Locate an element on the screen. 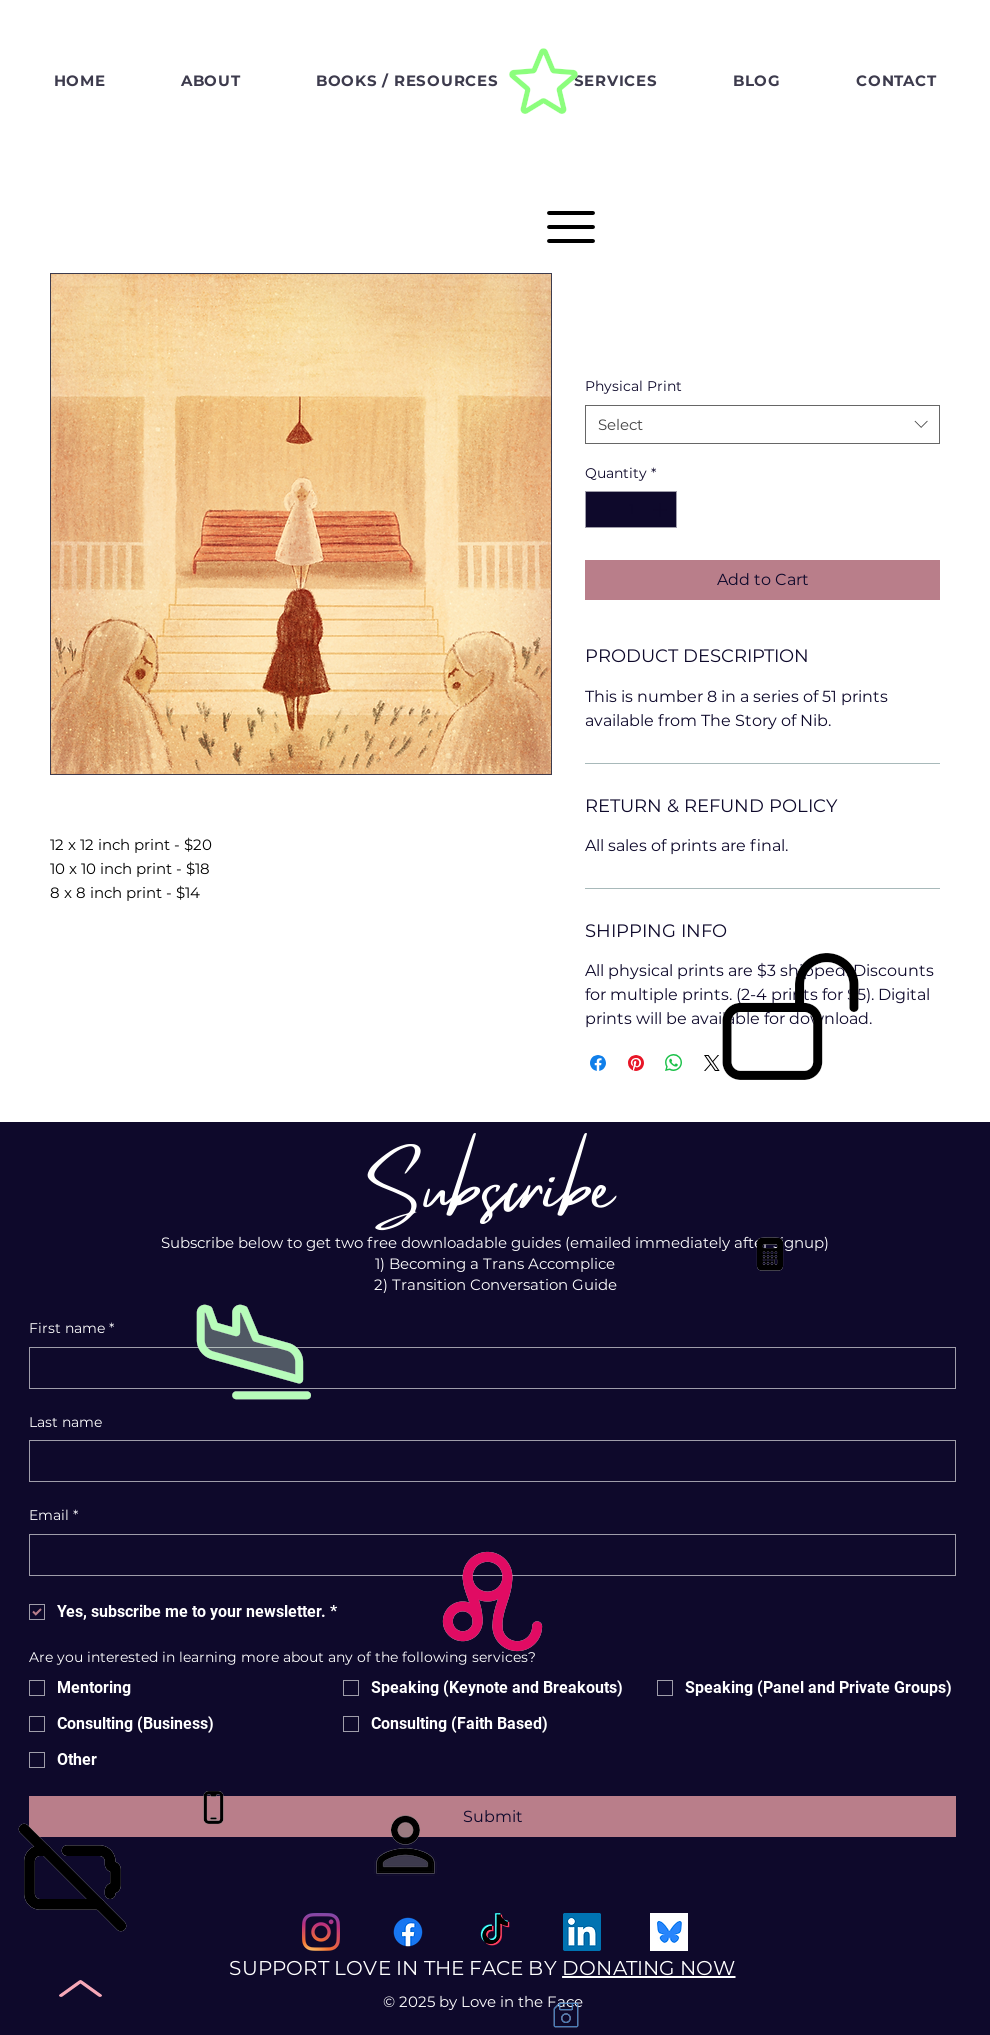  view your profile is located at coordinates (405, 1844).